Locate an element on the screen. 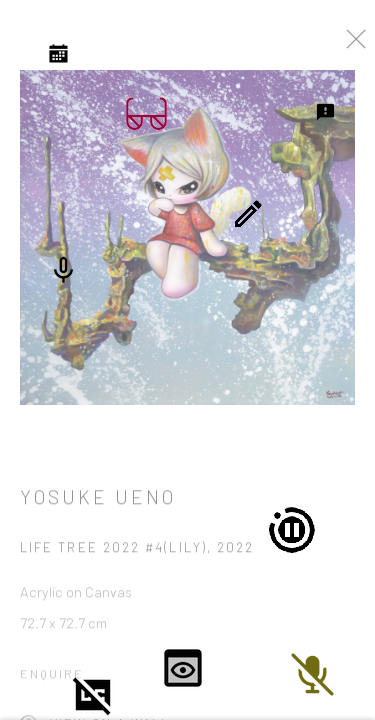 The image size is (375, 720). preview content before opening or saving is located at coordinates (183, 668).